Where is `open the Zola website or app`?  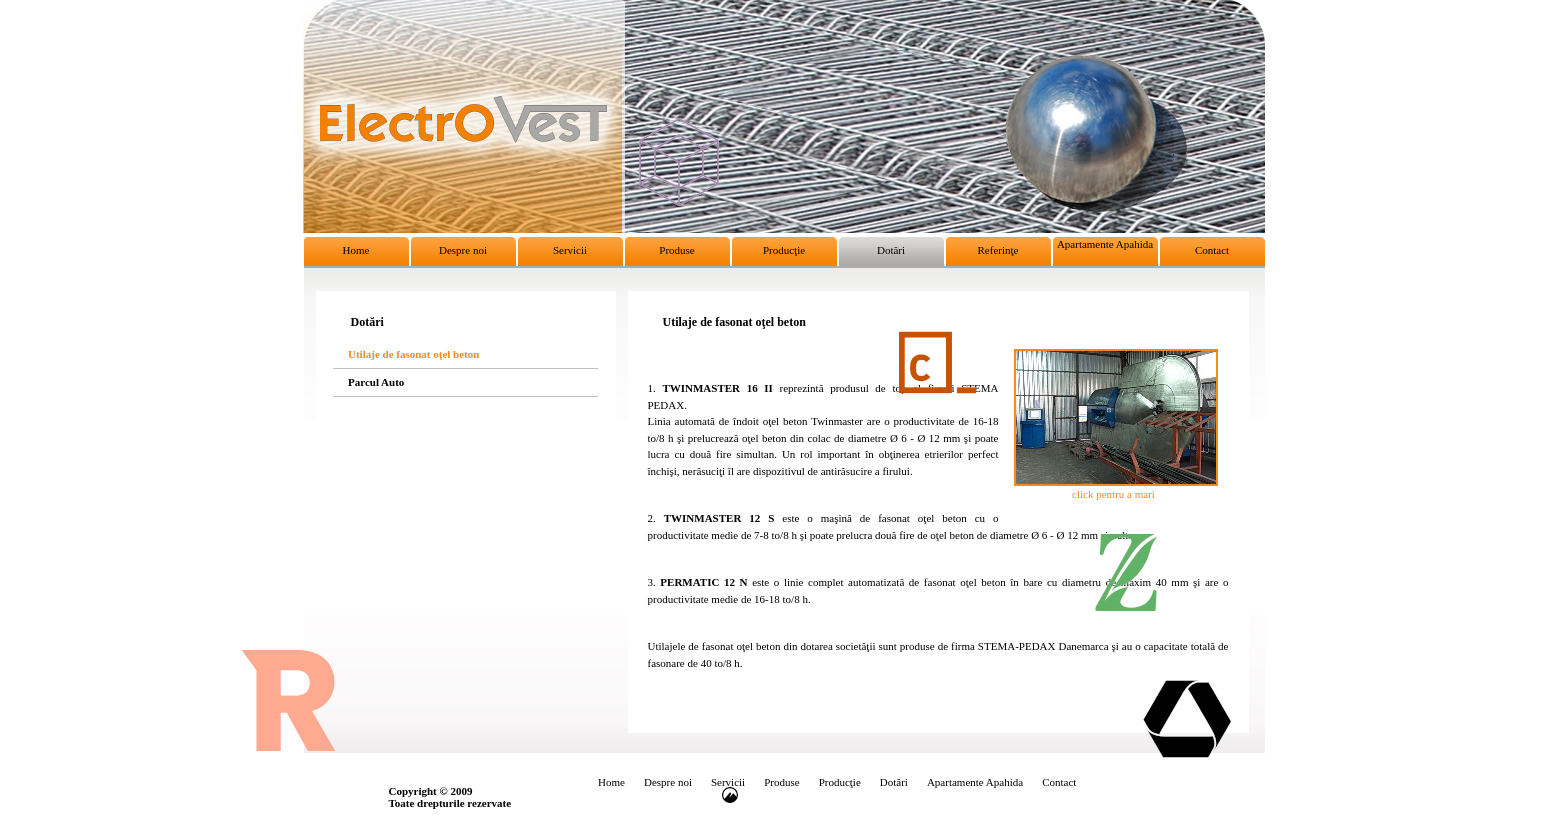 open the Zola website or app is located at coordinates (1126, 572).